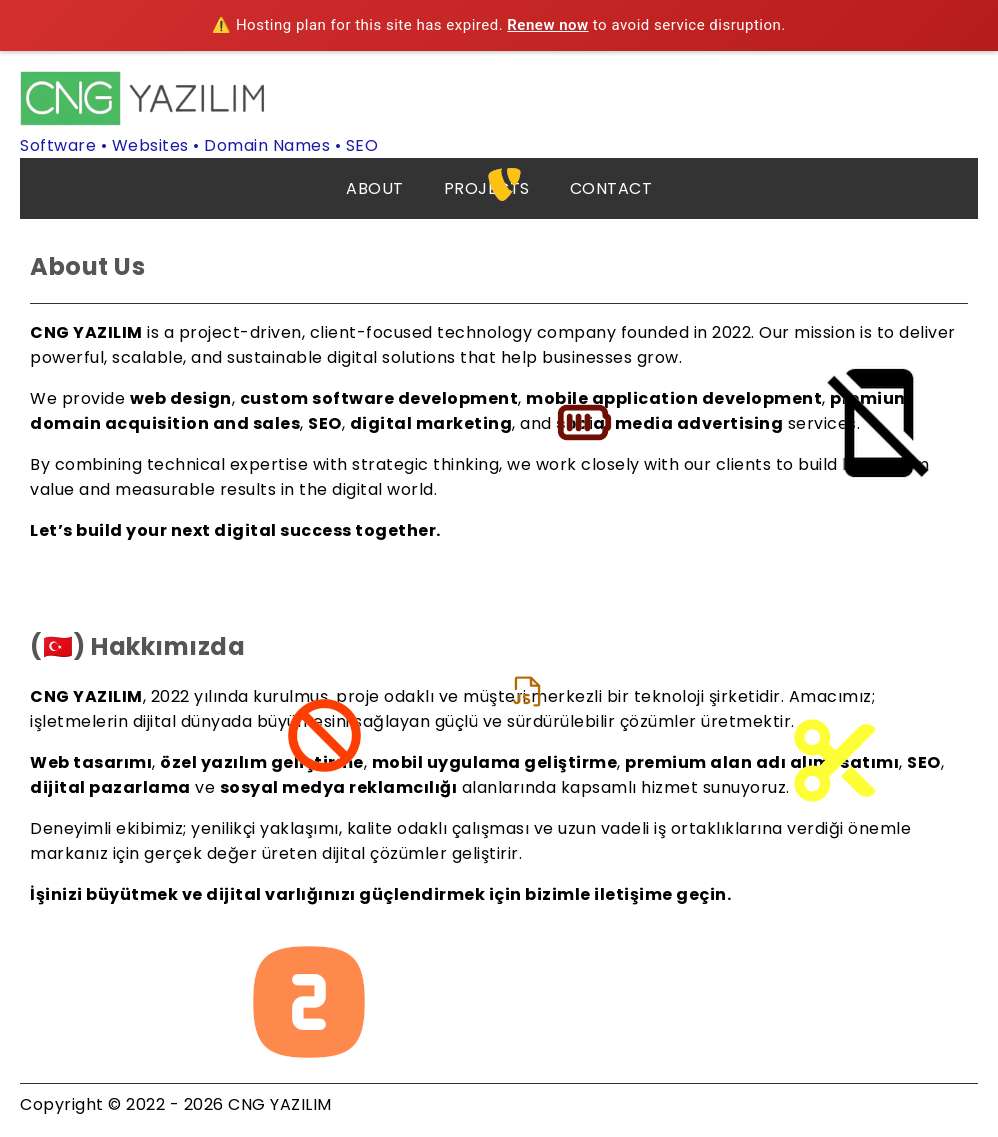  What do you see at coordinates (879, 423) in the screenshot?
I see `disable mobile device or phone features` at bounding box center [879, 423].